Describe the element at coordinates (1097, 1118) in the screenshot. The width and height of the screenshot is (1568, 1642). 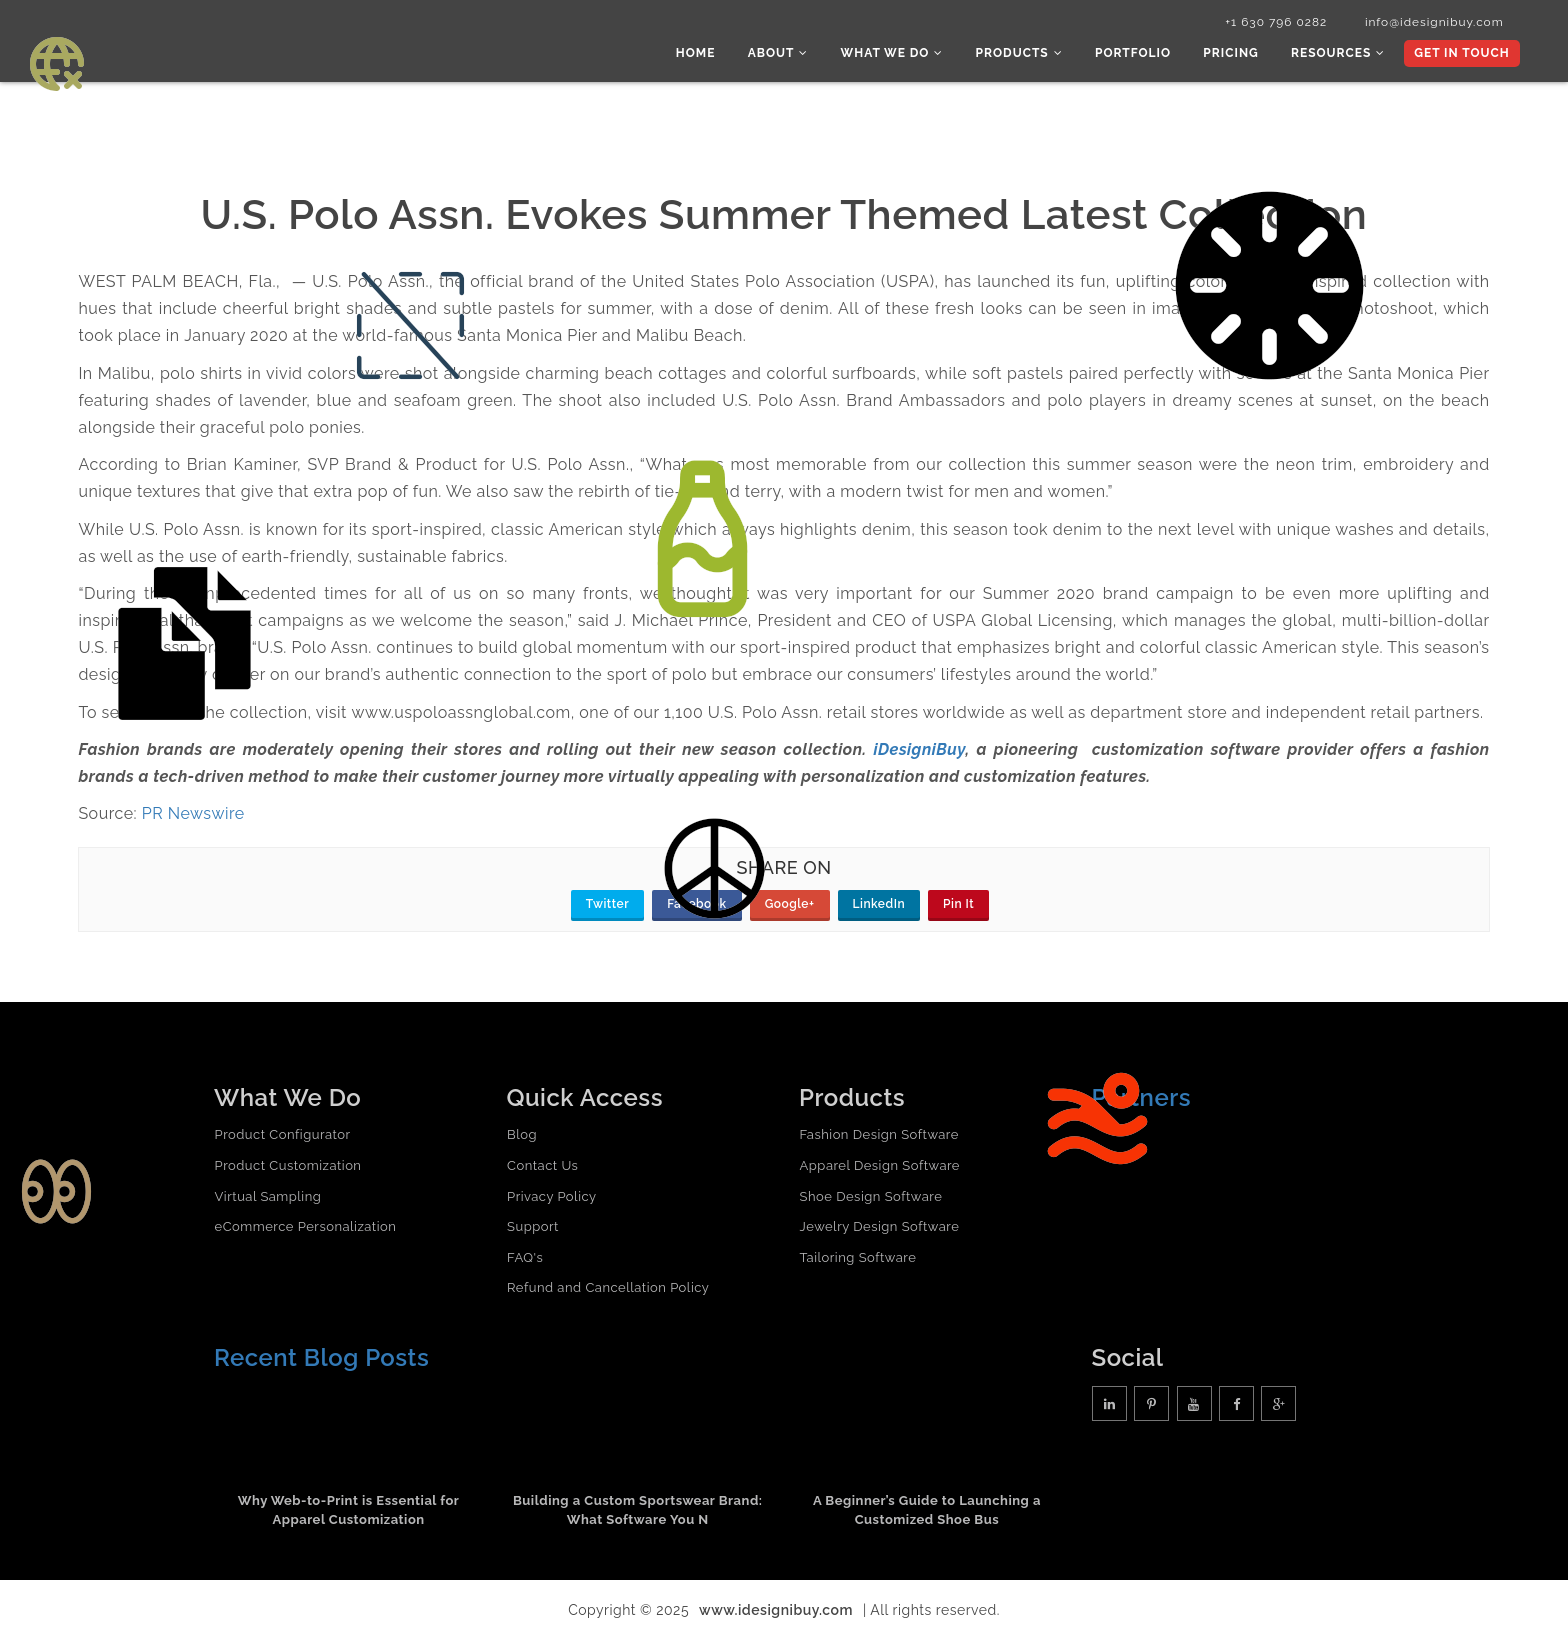
I see `access swimming pool or aquatic facilities` at that location.